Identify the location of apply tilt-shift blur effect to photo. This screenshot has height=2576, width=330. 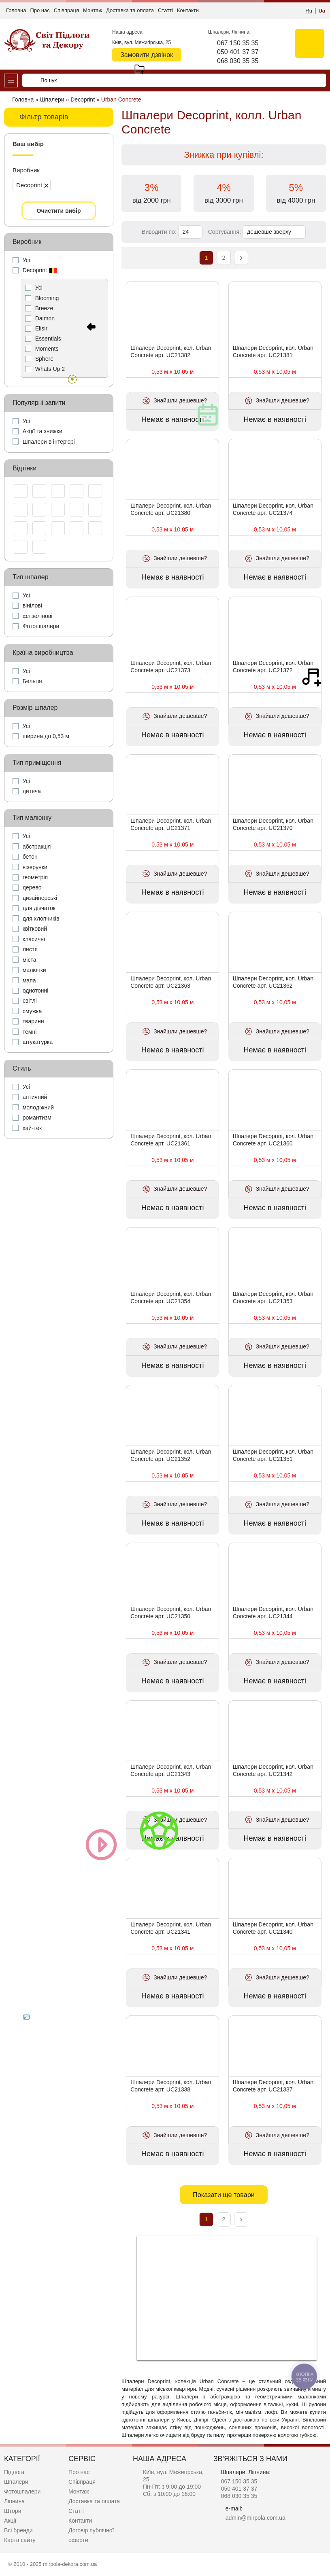
(72, 379).